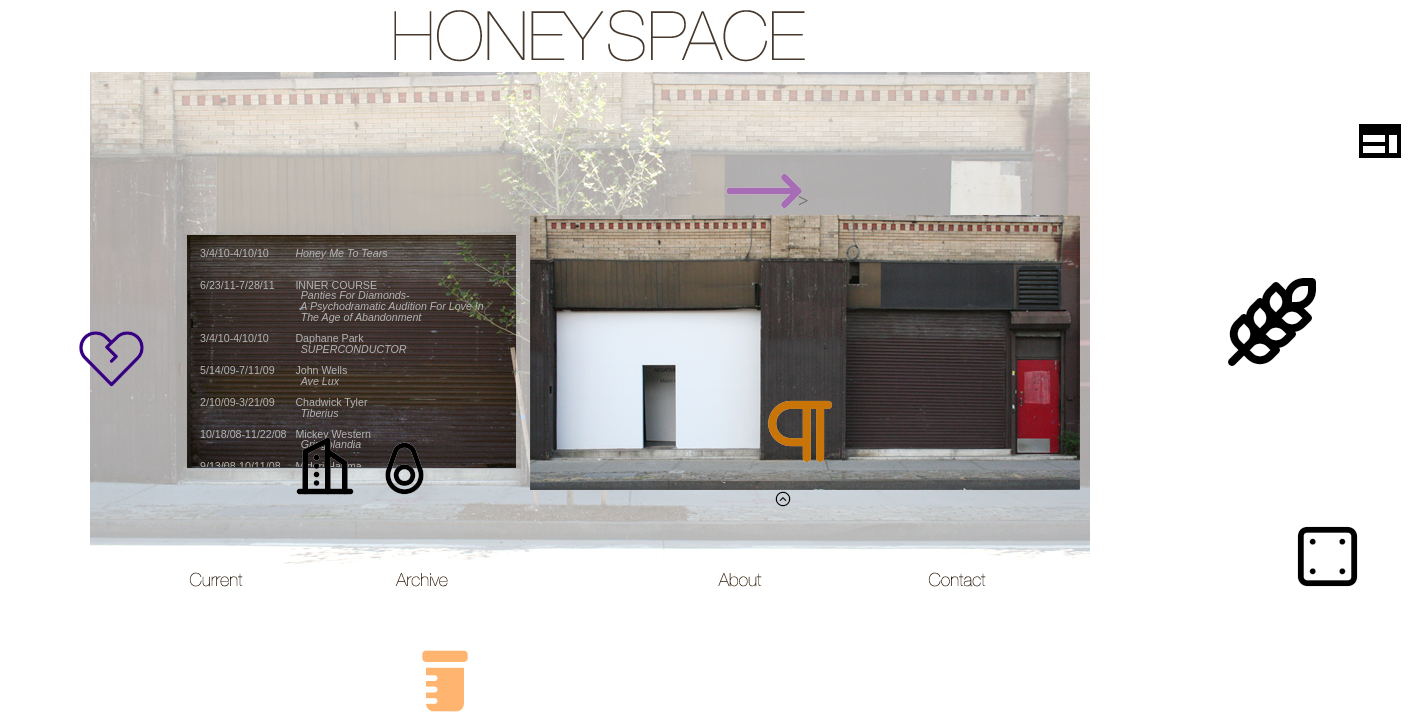 Image resolution: width=1419 pixels, height=720 pixels. Describe the element at coordinates (801, 431) in the screenshot. I see `insert paragraph break in text editor` at that location.